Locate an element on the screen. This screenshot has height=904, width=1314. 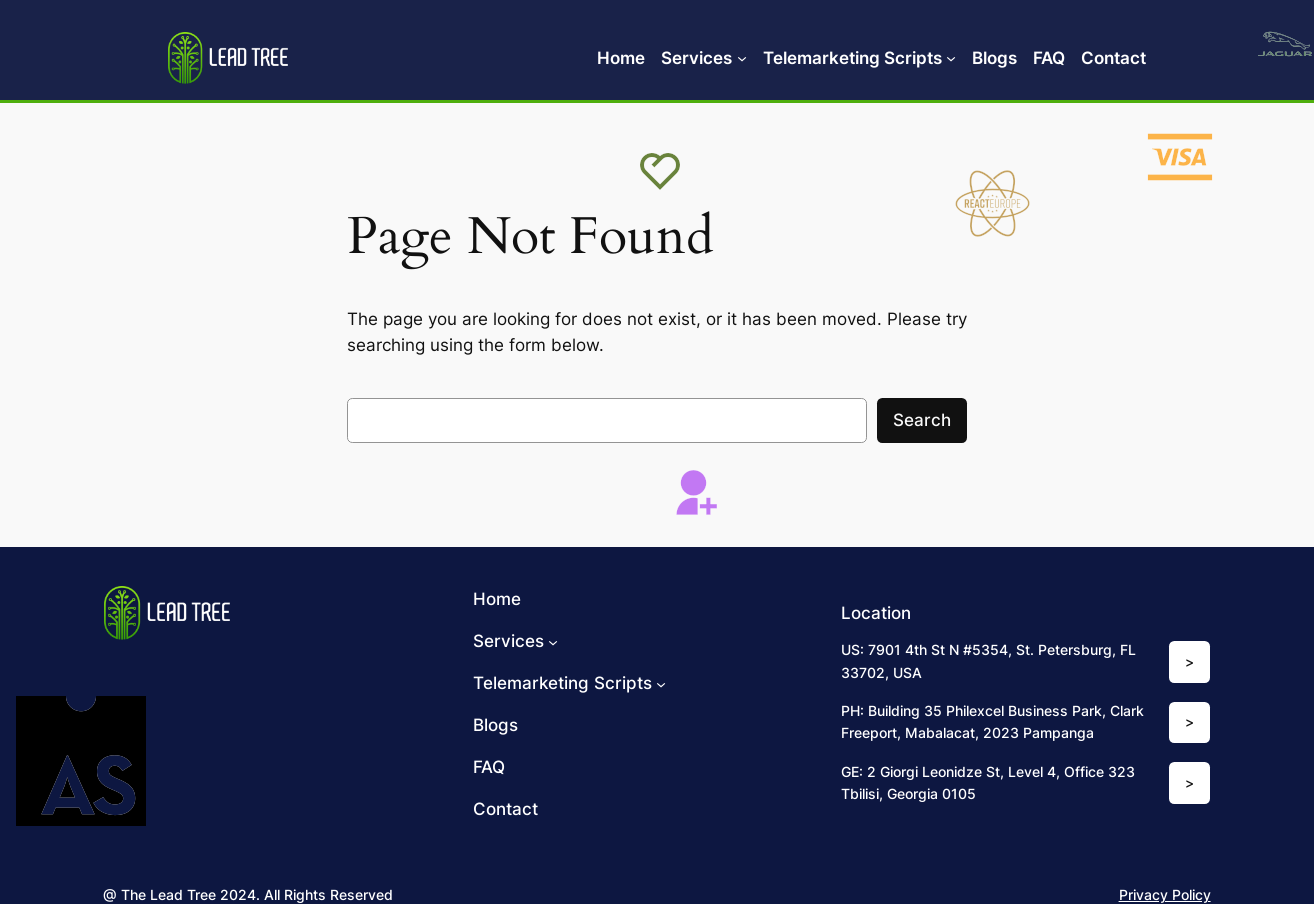
jaguar brand logo is located at coordinates (1285, 44).